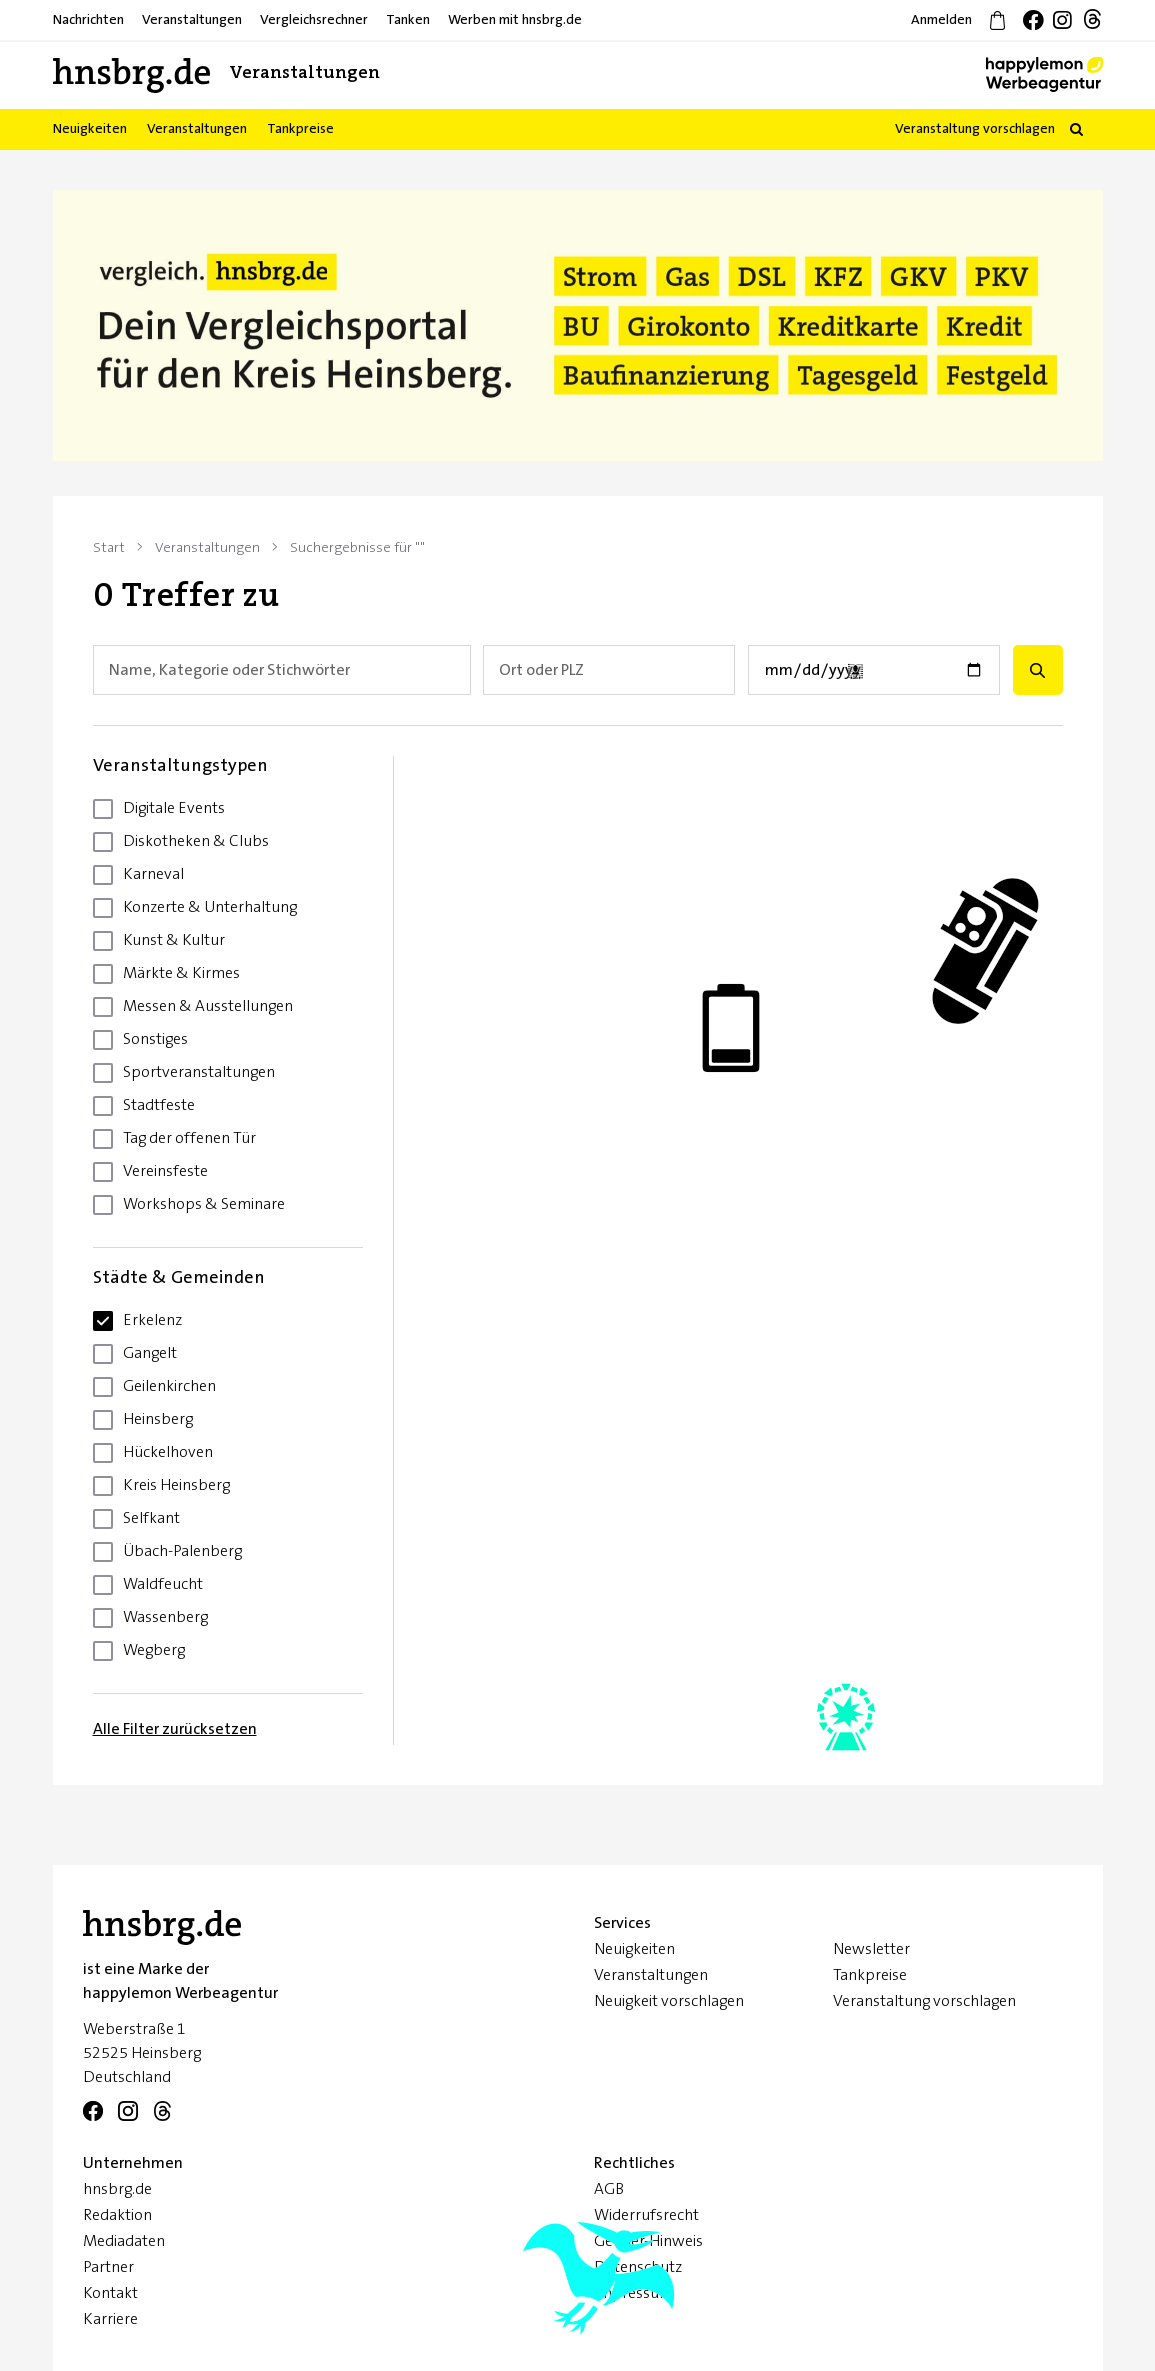 The image size is (1155, 2371). Describe the element at coordinates (598, 2278) in the screenshot. I see `pterodactyl or flying dinosaur icon for a game element` at that location.